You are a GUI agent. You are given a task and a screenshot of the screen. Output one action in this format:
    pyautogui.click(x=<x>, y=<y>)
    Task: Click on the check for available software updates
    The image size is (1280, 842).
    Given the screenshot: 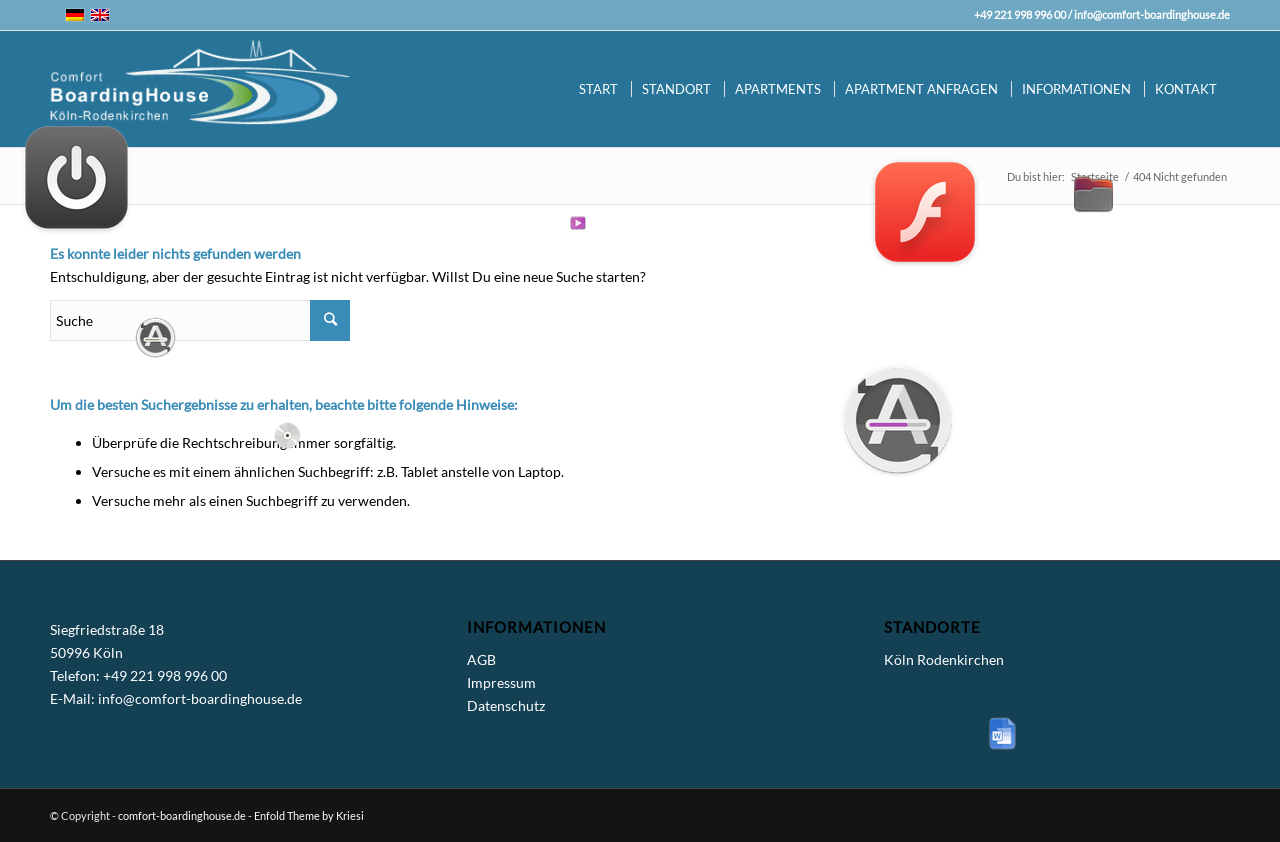 What is the action you would take?
    pyautogui.click(x=898, y=420)
    